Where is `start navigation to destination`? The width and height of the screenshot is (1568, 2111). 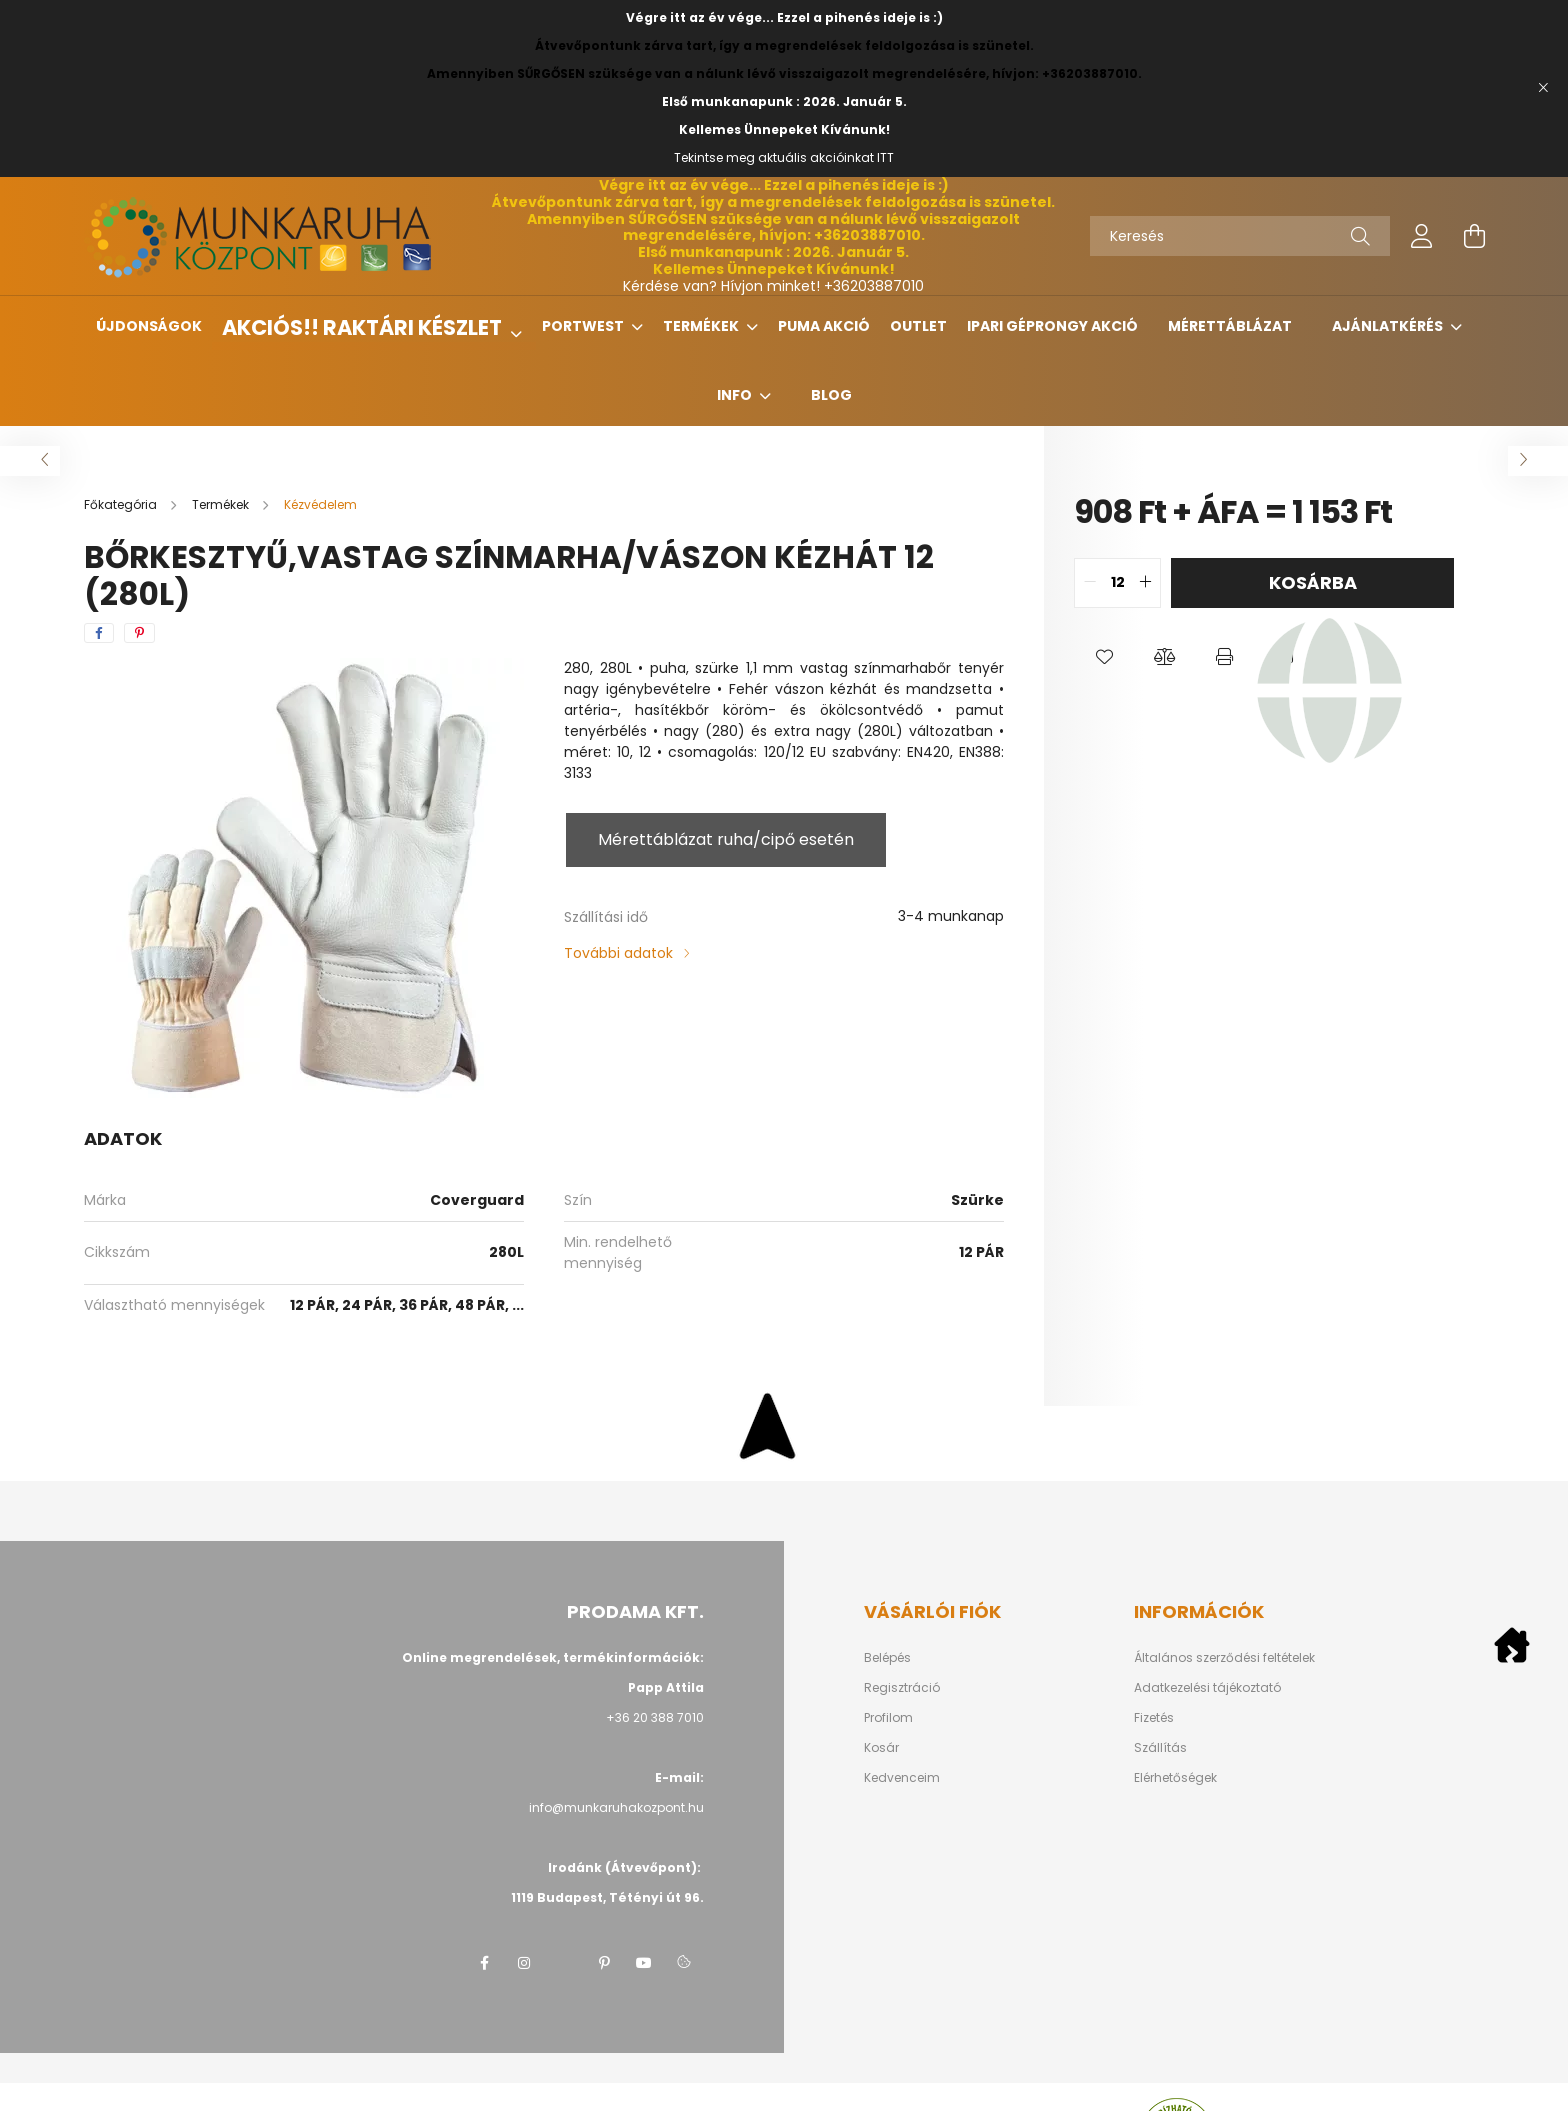 start navigation to destination is located at coordinates (767, 1425).